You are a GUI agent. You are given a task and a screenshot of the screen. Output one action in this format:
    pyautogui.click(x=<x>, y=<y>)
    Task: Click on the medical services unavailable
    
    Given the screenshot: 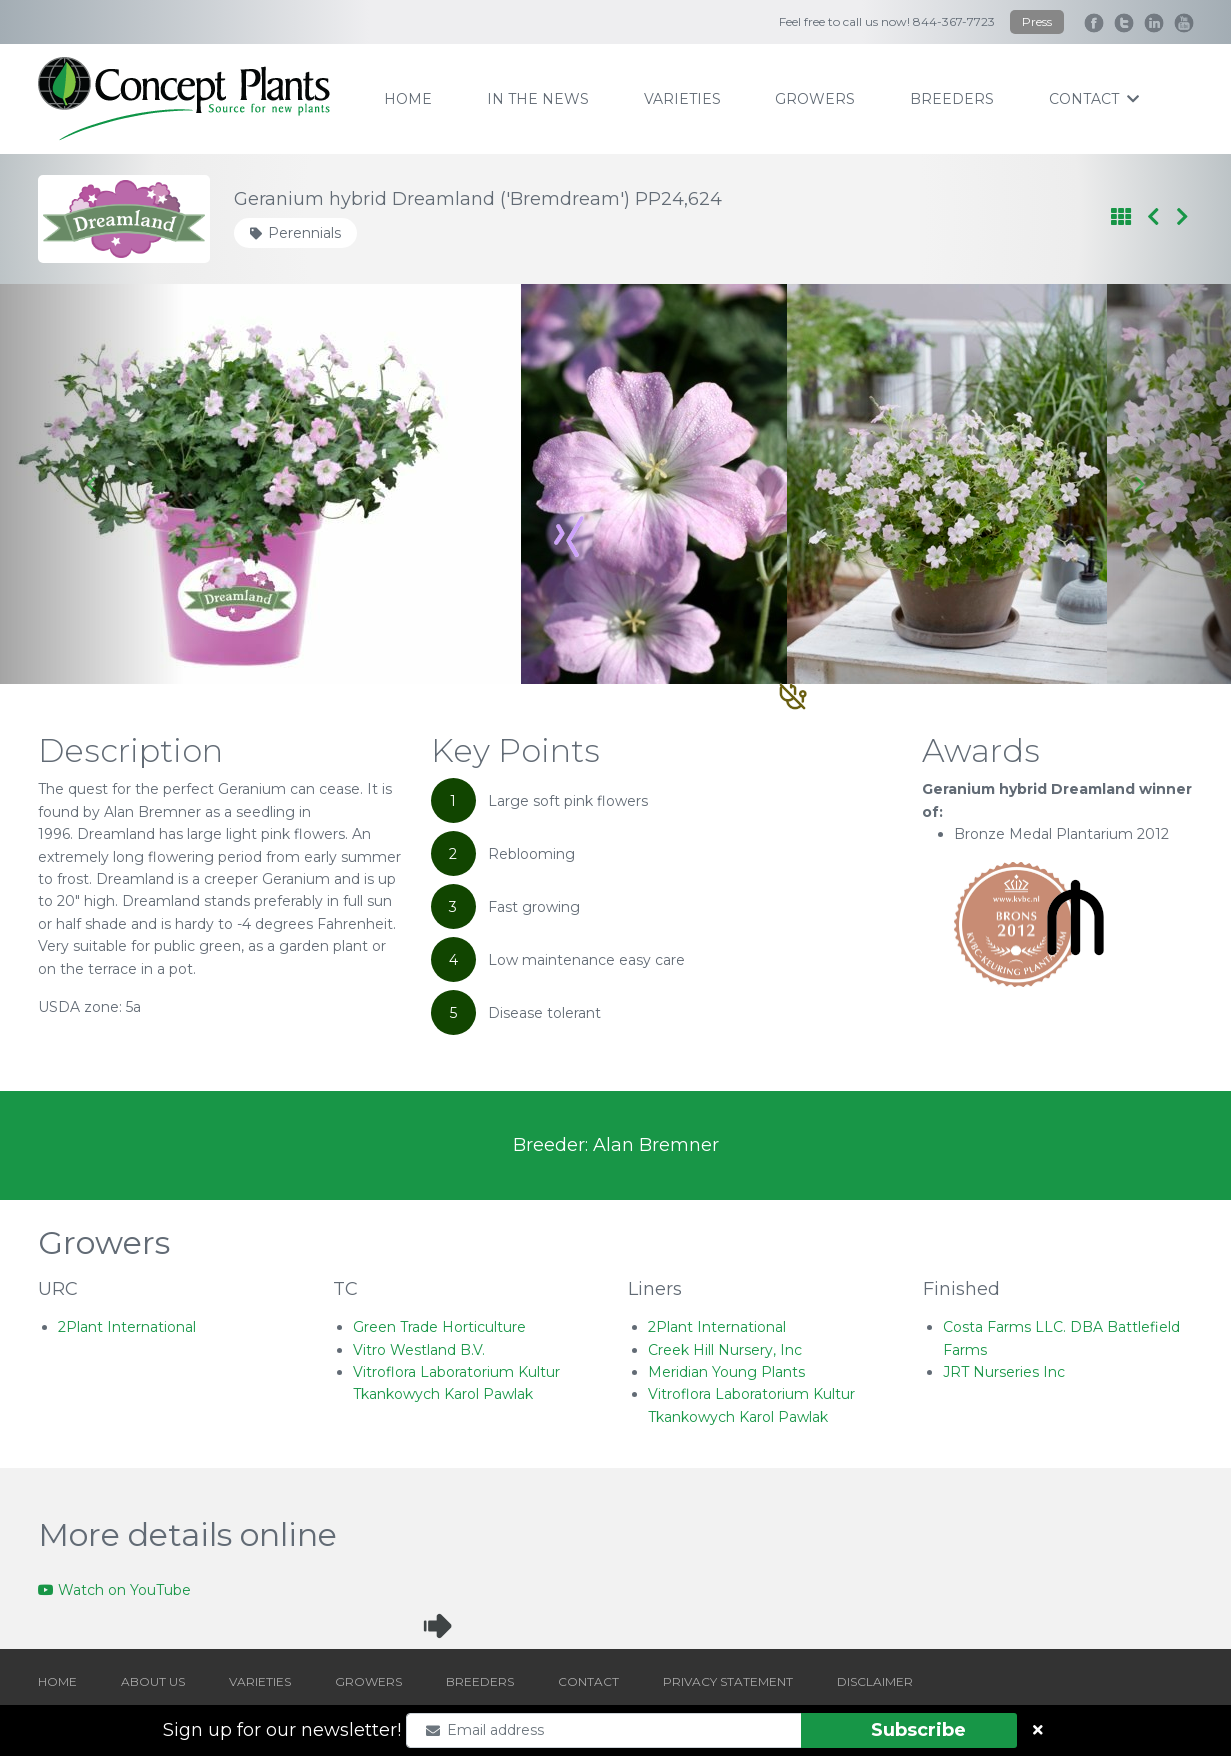 What is the action you would take?
    pyautogui.click(x=792, y=696)
    